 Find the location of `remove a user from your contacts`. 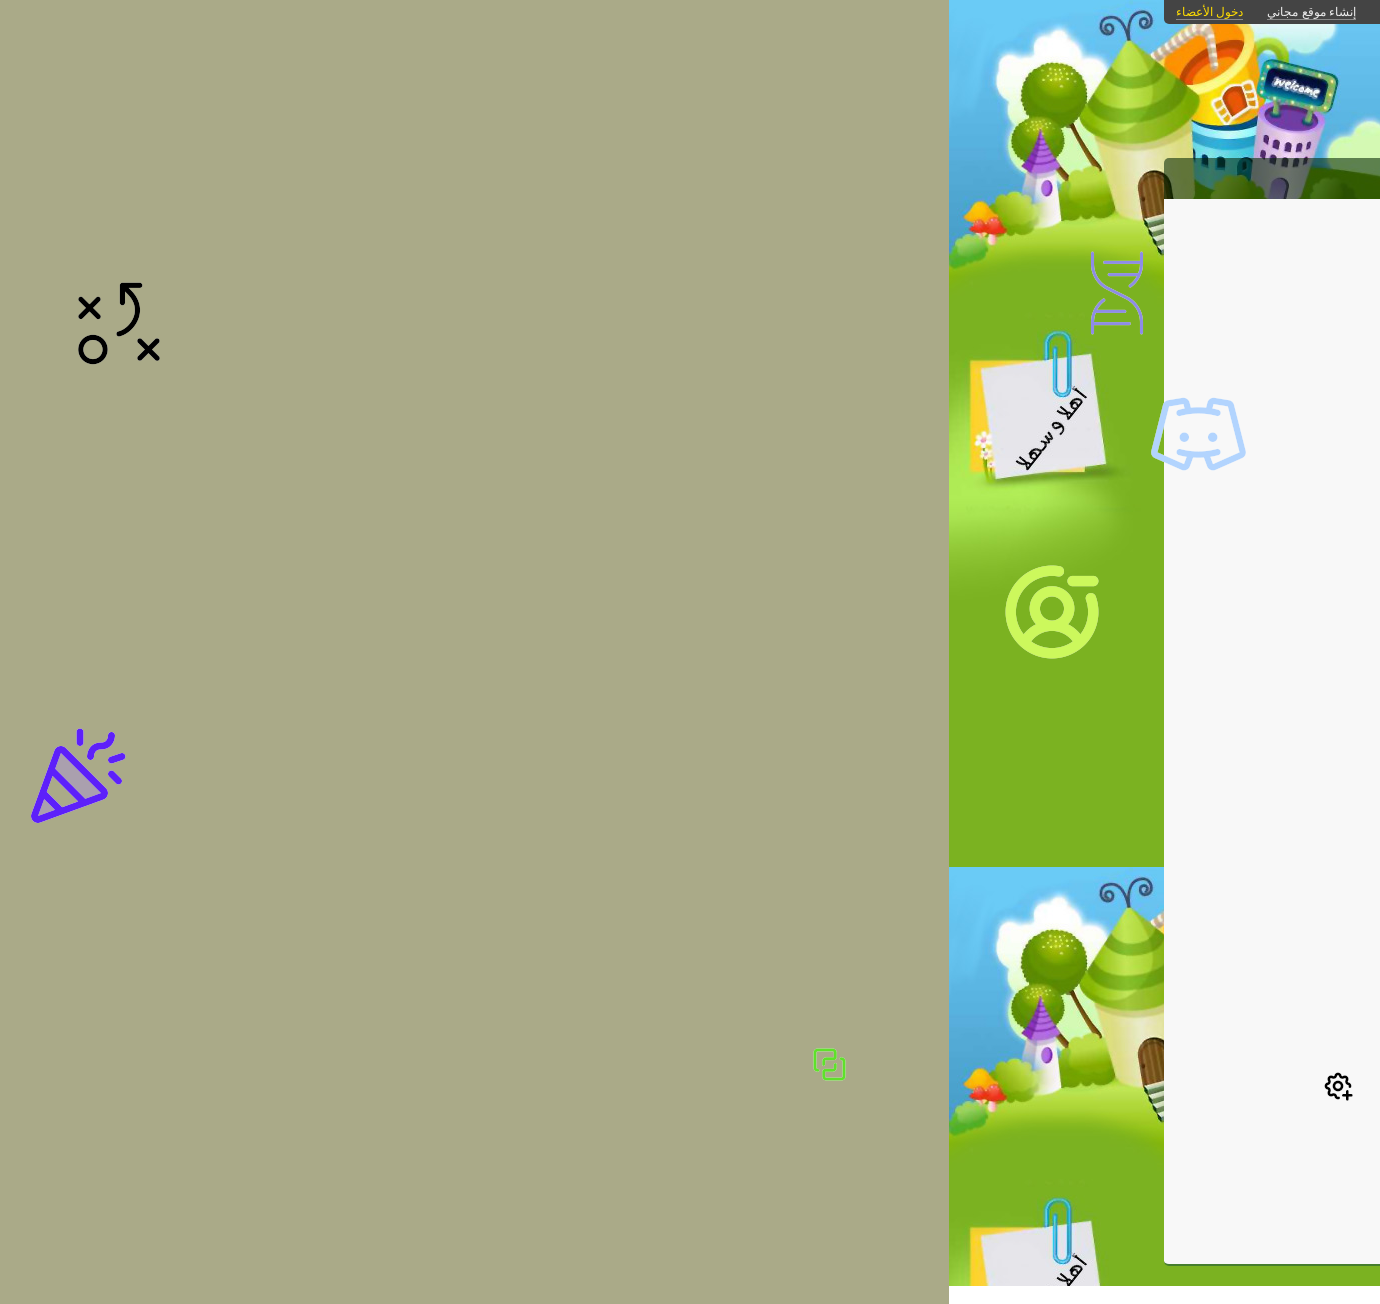

remove a user from your contacts is located at coordinates (1052, 612).